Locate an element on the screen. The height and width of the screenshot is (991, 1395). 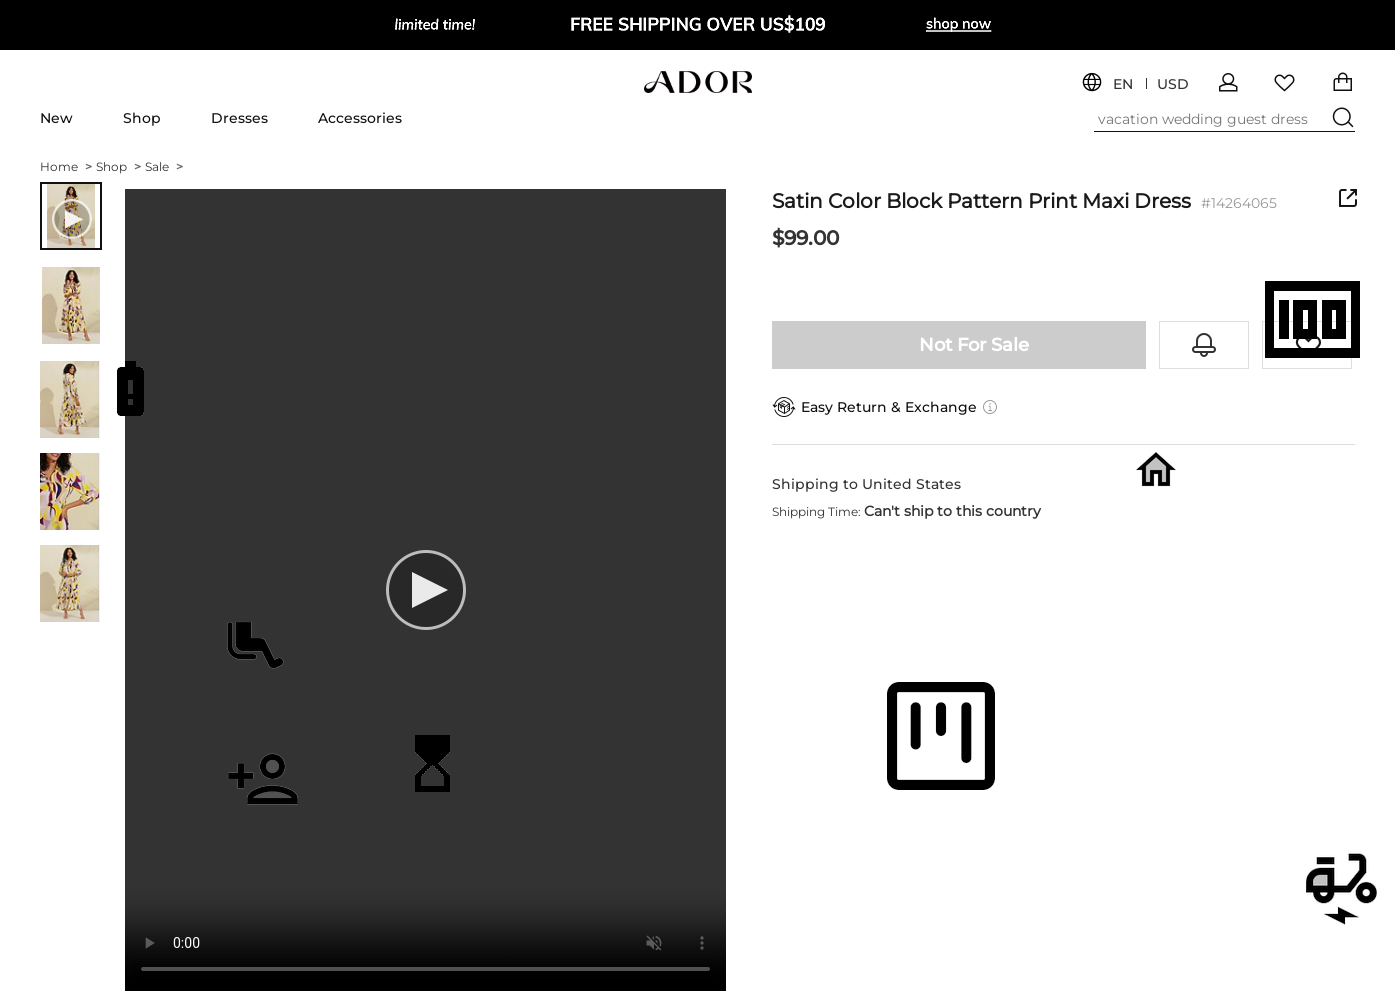
select electric moped as transportation mode is located at coordinates (1341, 885).